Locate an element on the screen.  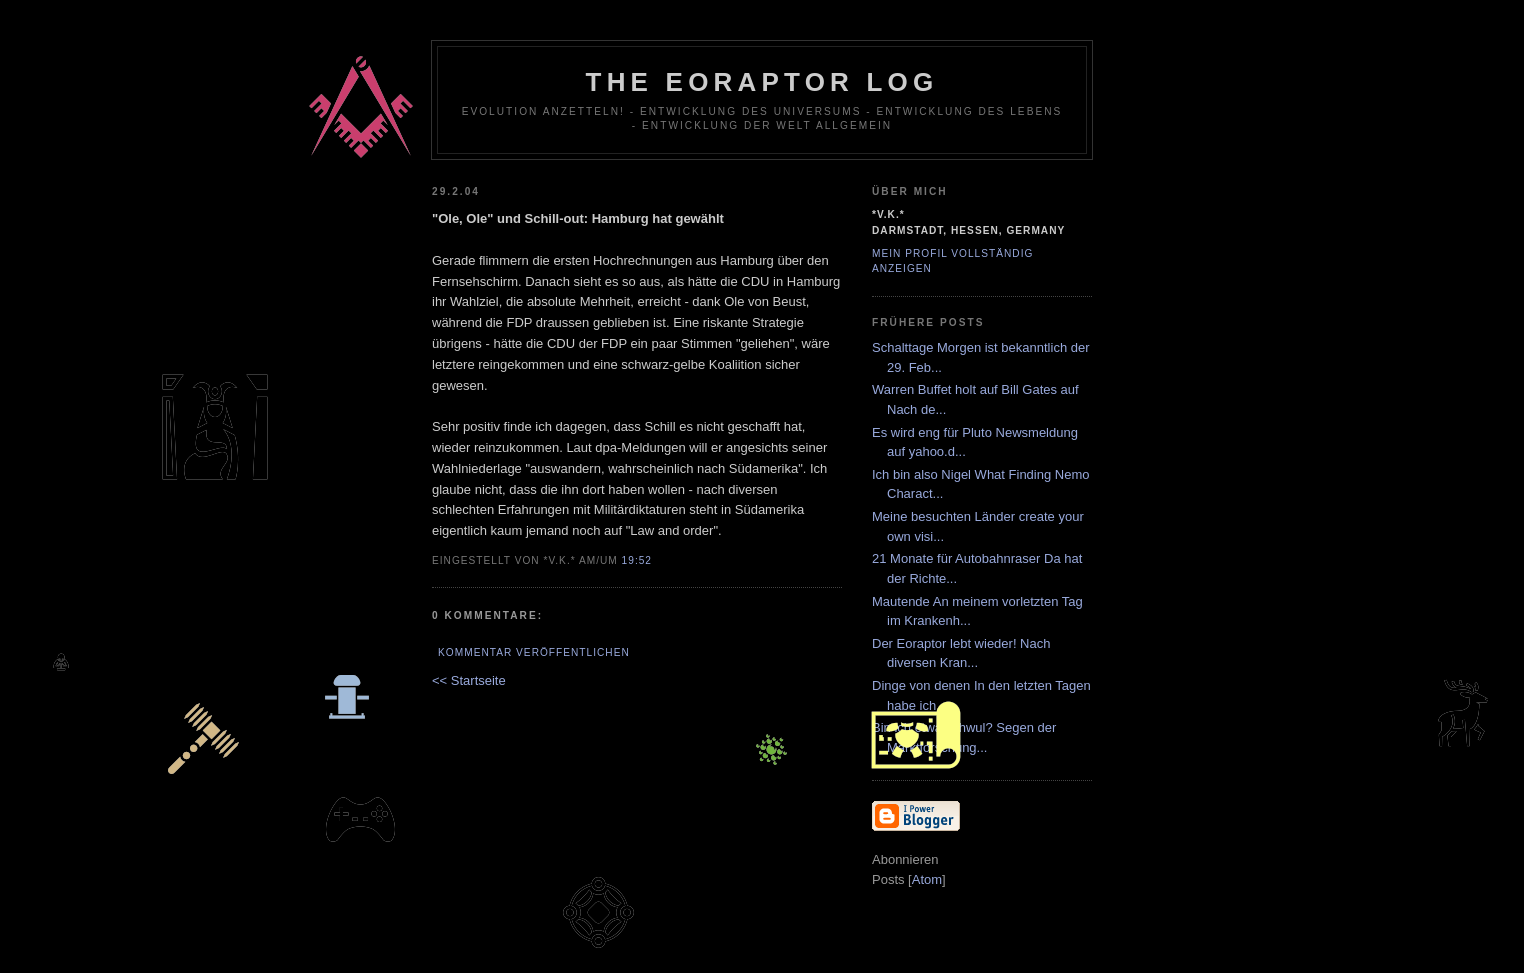
access prayer or meditation features is located at coordinates (61, 662).